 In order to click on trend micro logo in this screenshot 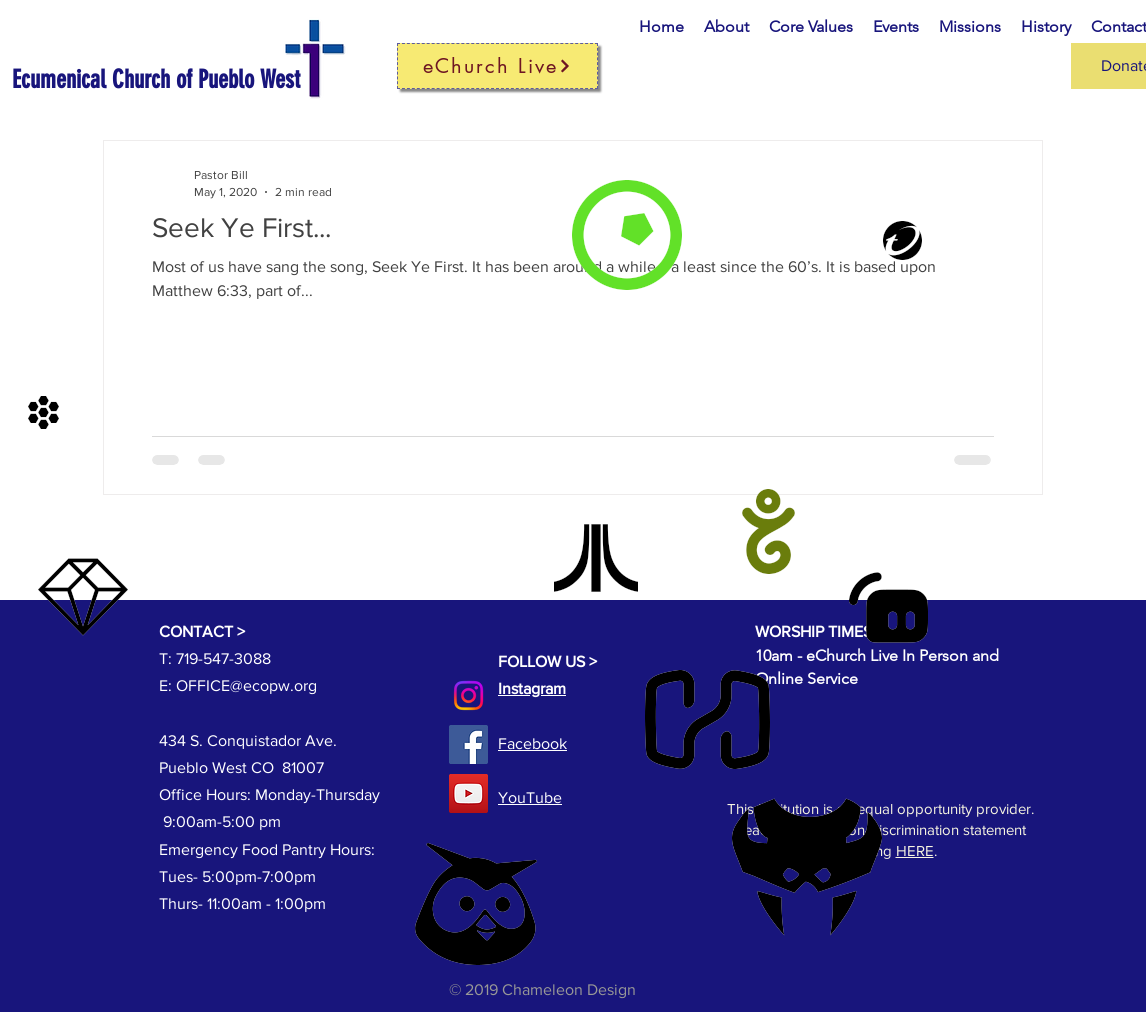, I will do `click(902, 240)`.